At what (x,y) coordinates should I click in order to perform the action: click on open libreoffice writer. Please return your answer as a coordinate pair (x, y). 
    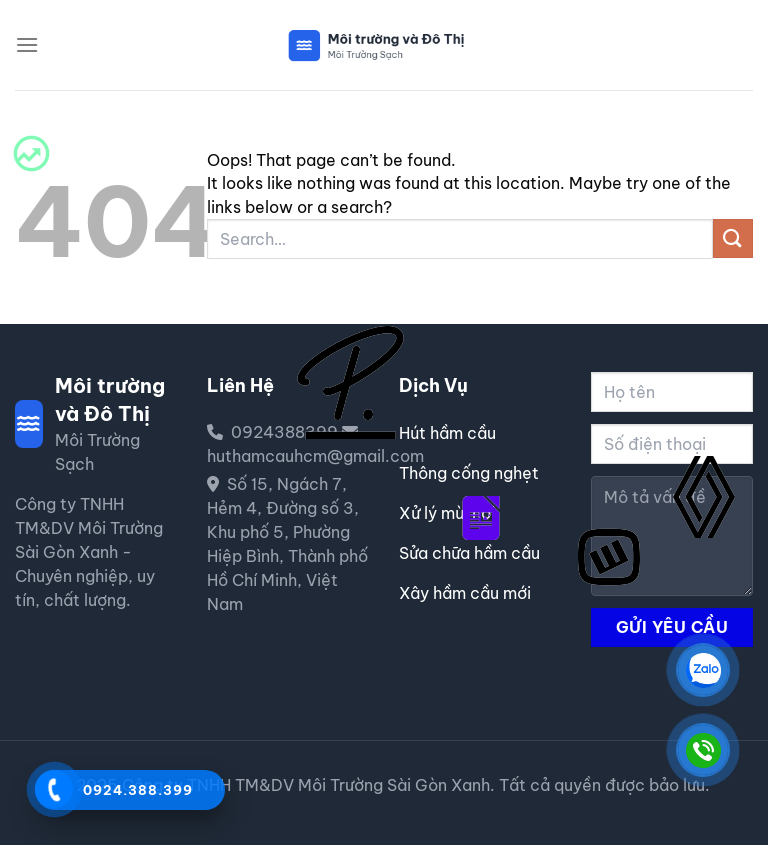
    Looking at the image, I should click on (481, 518).